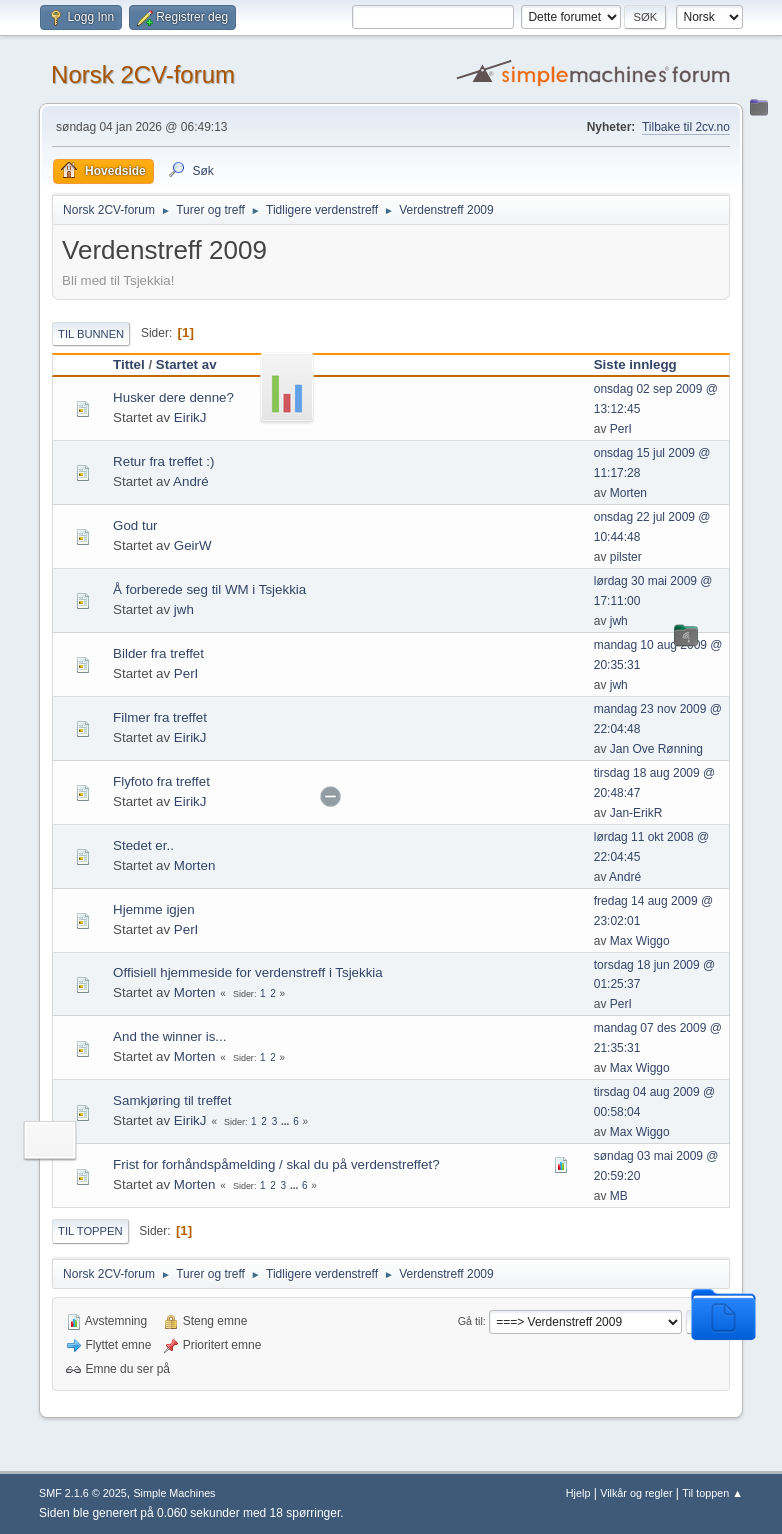 This screenshot has height=1534, width=782. What do you see at coordinates (686, 635) in the screenshot?
I see `open insync cloud sync folder` at bounding box center [686, 635].